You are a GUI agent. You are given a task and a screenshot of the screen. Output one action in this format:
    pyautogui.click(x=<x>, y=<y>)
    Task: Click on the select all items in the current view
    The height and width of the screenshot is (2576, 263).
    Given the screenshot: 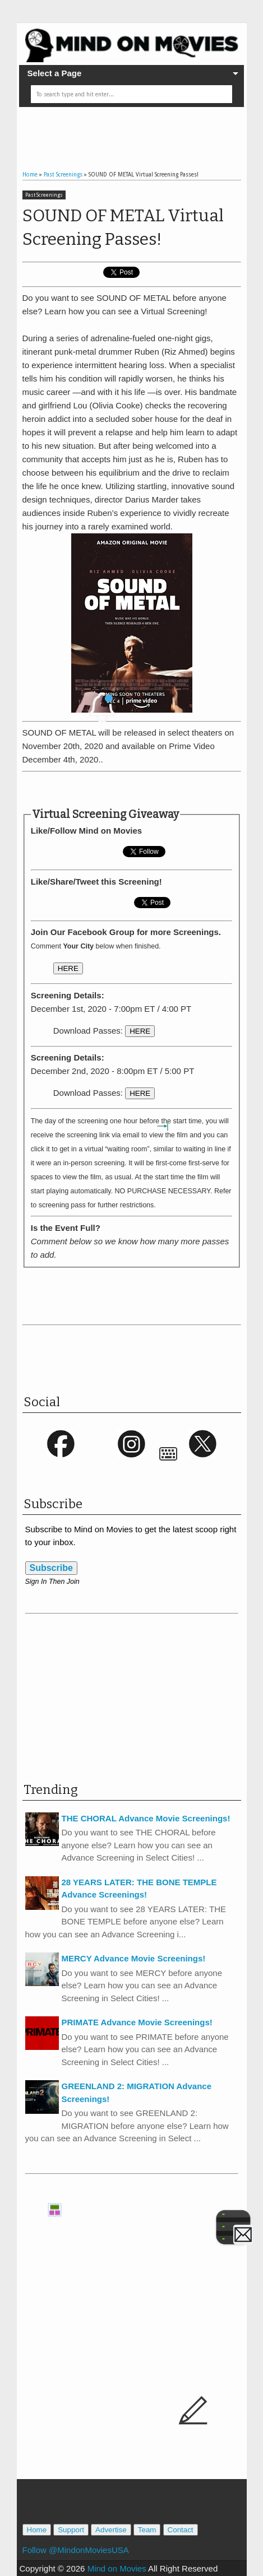 What is the action you would take?
    pyautogui.click(x=54, y=2210)
    